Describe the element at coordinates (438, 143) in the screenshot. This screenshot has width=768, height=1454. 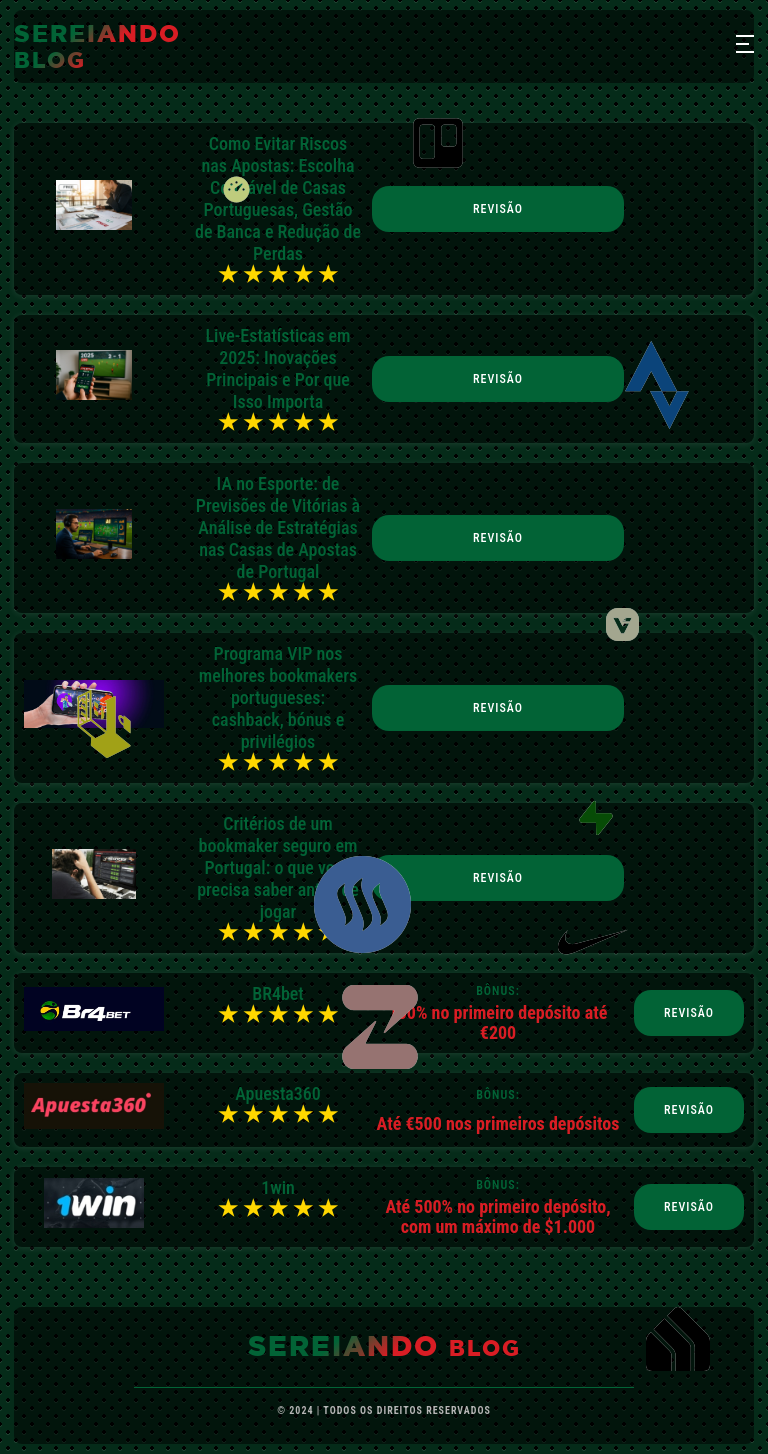
I see `open trello app` at that location.